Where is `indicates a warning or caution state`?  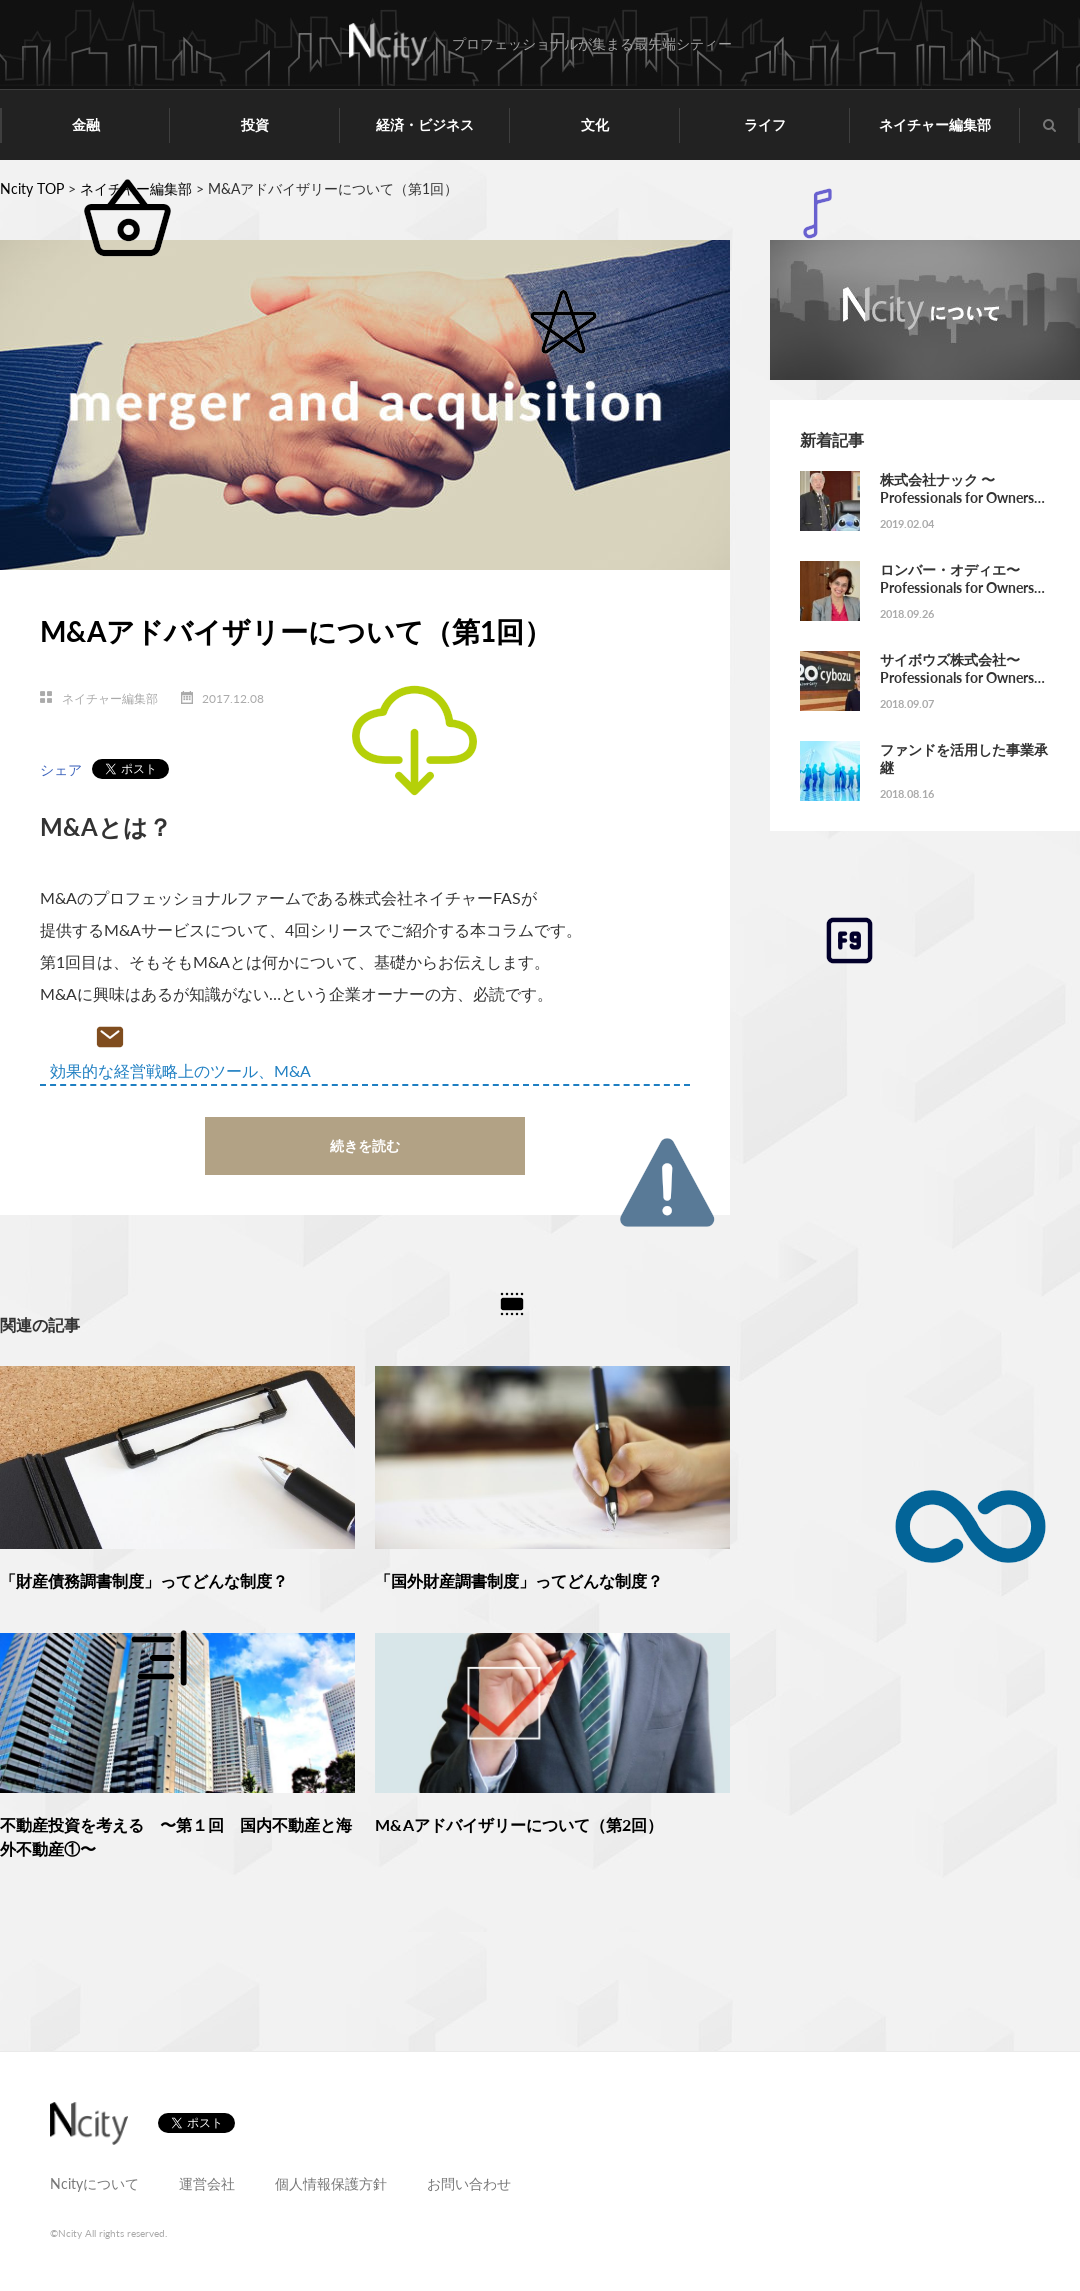
indicates a warning or caution state is located at coordinates (668, 1182).